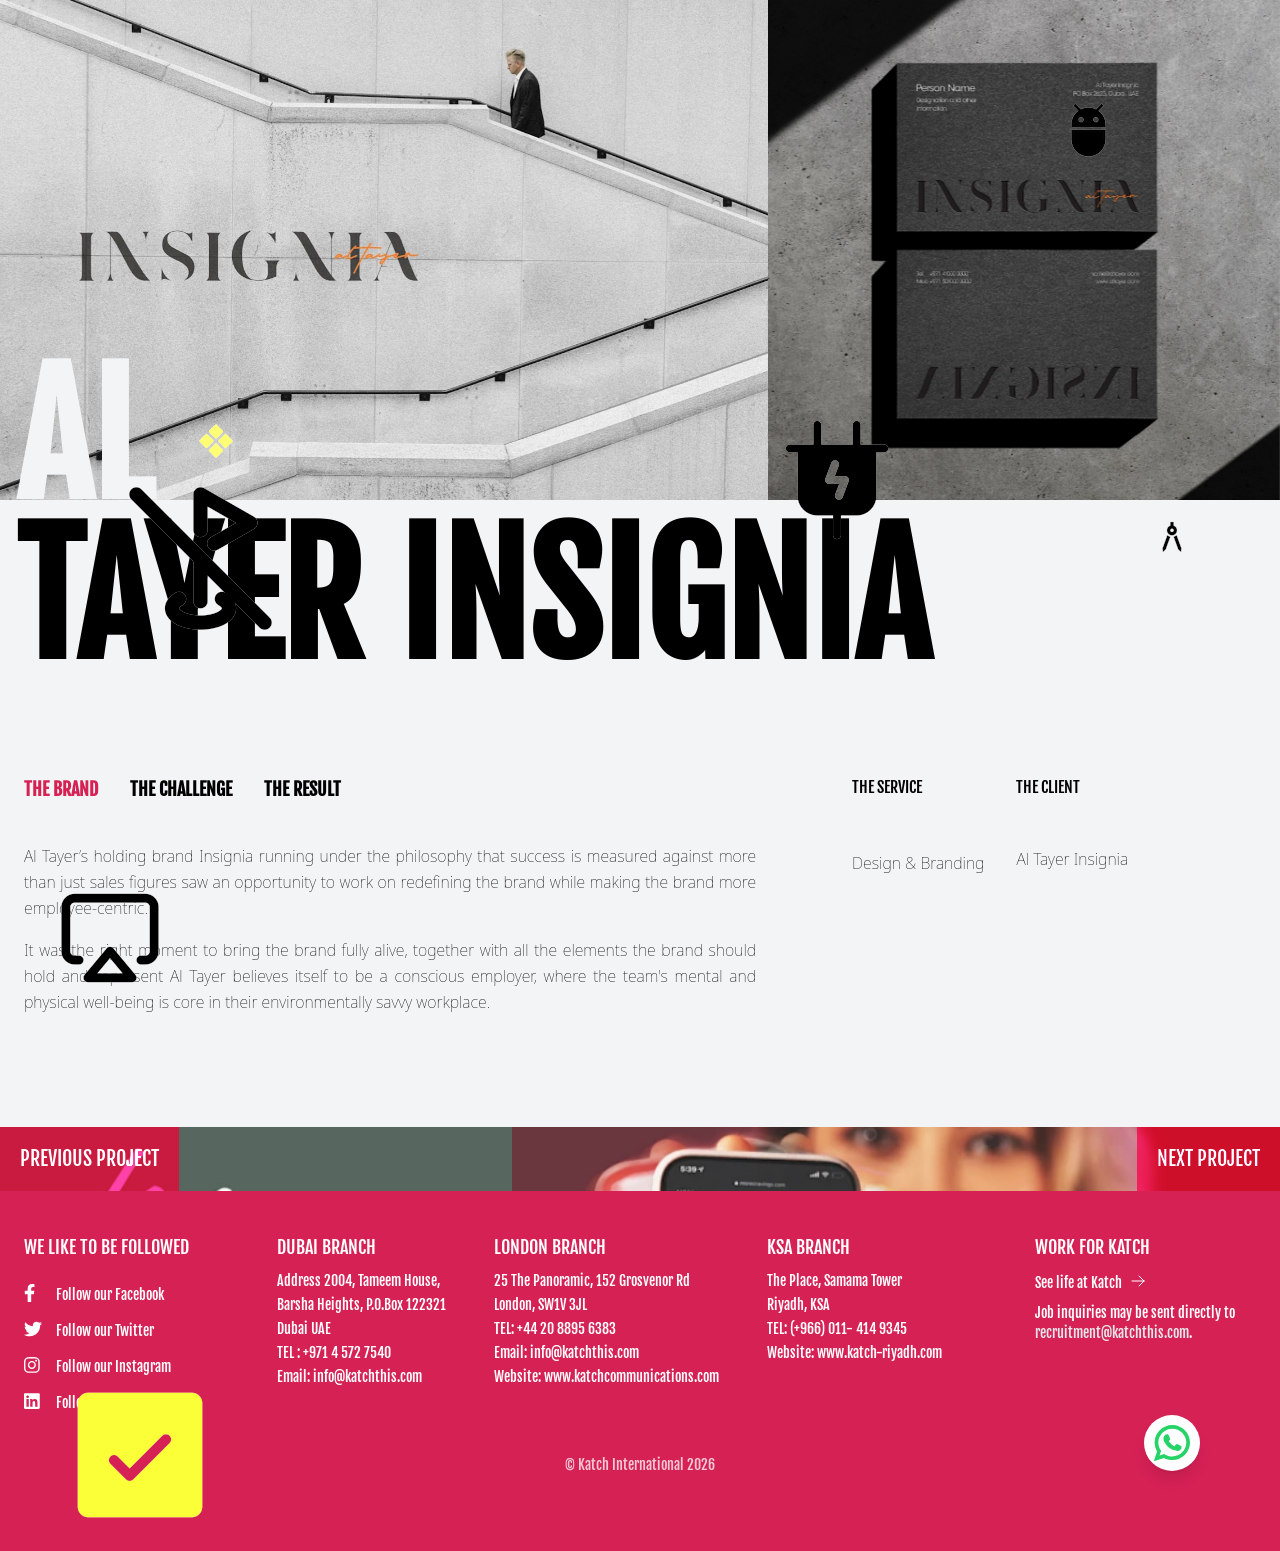  I want to click on access app dashboard or home screen, so click(216, 441).